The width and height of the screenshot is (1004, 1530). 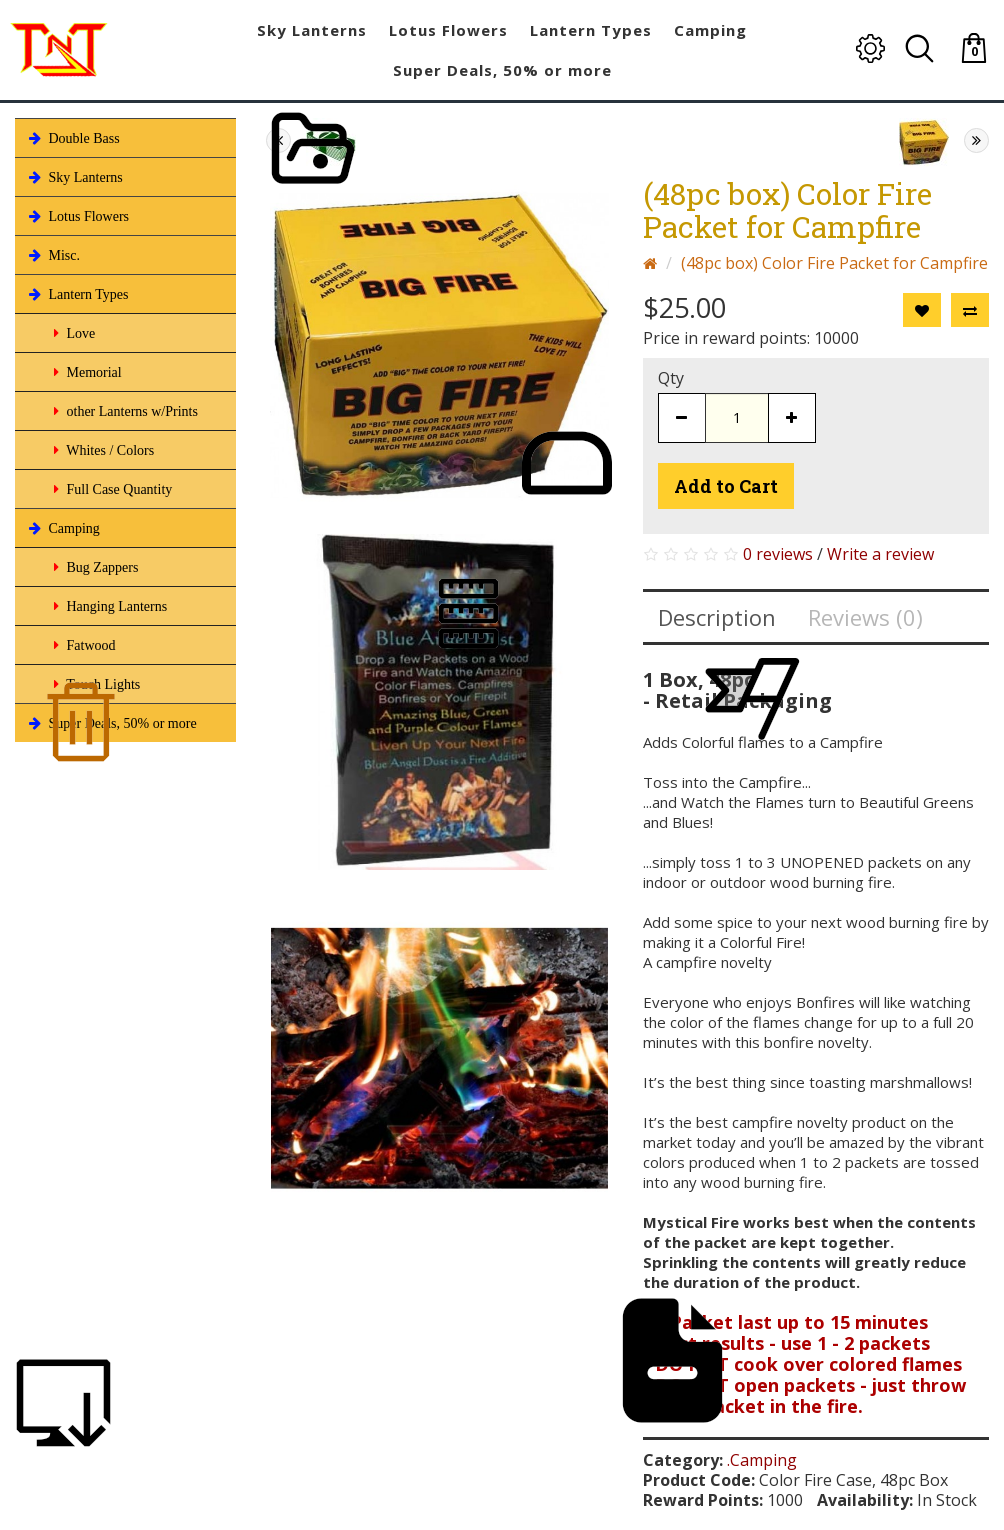 I want to click on download file to desktop, so click(x=63, y=1399).